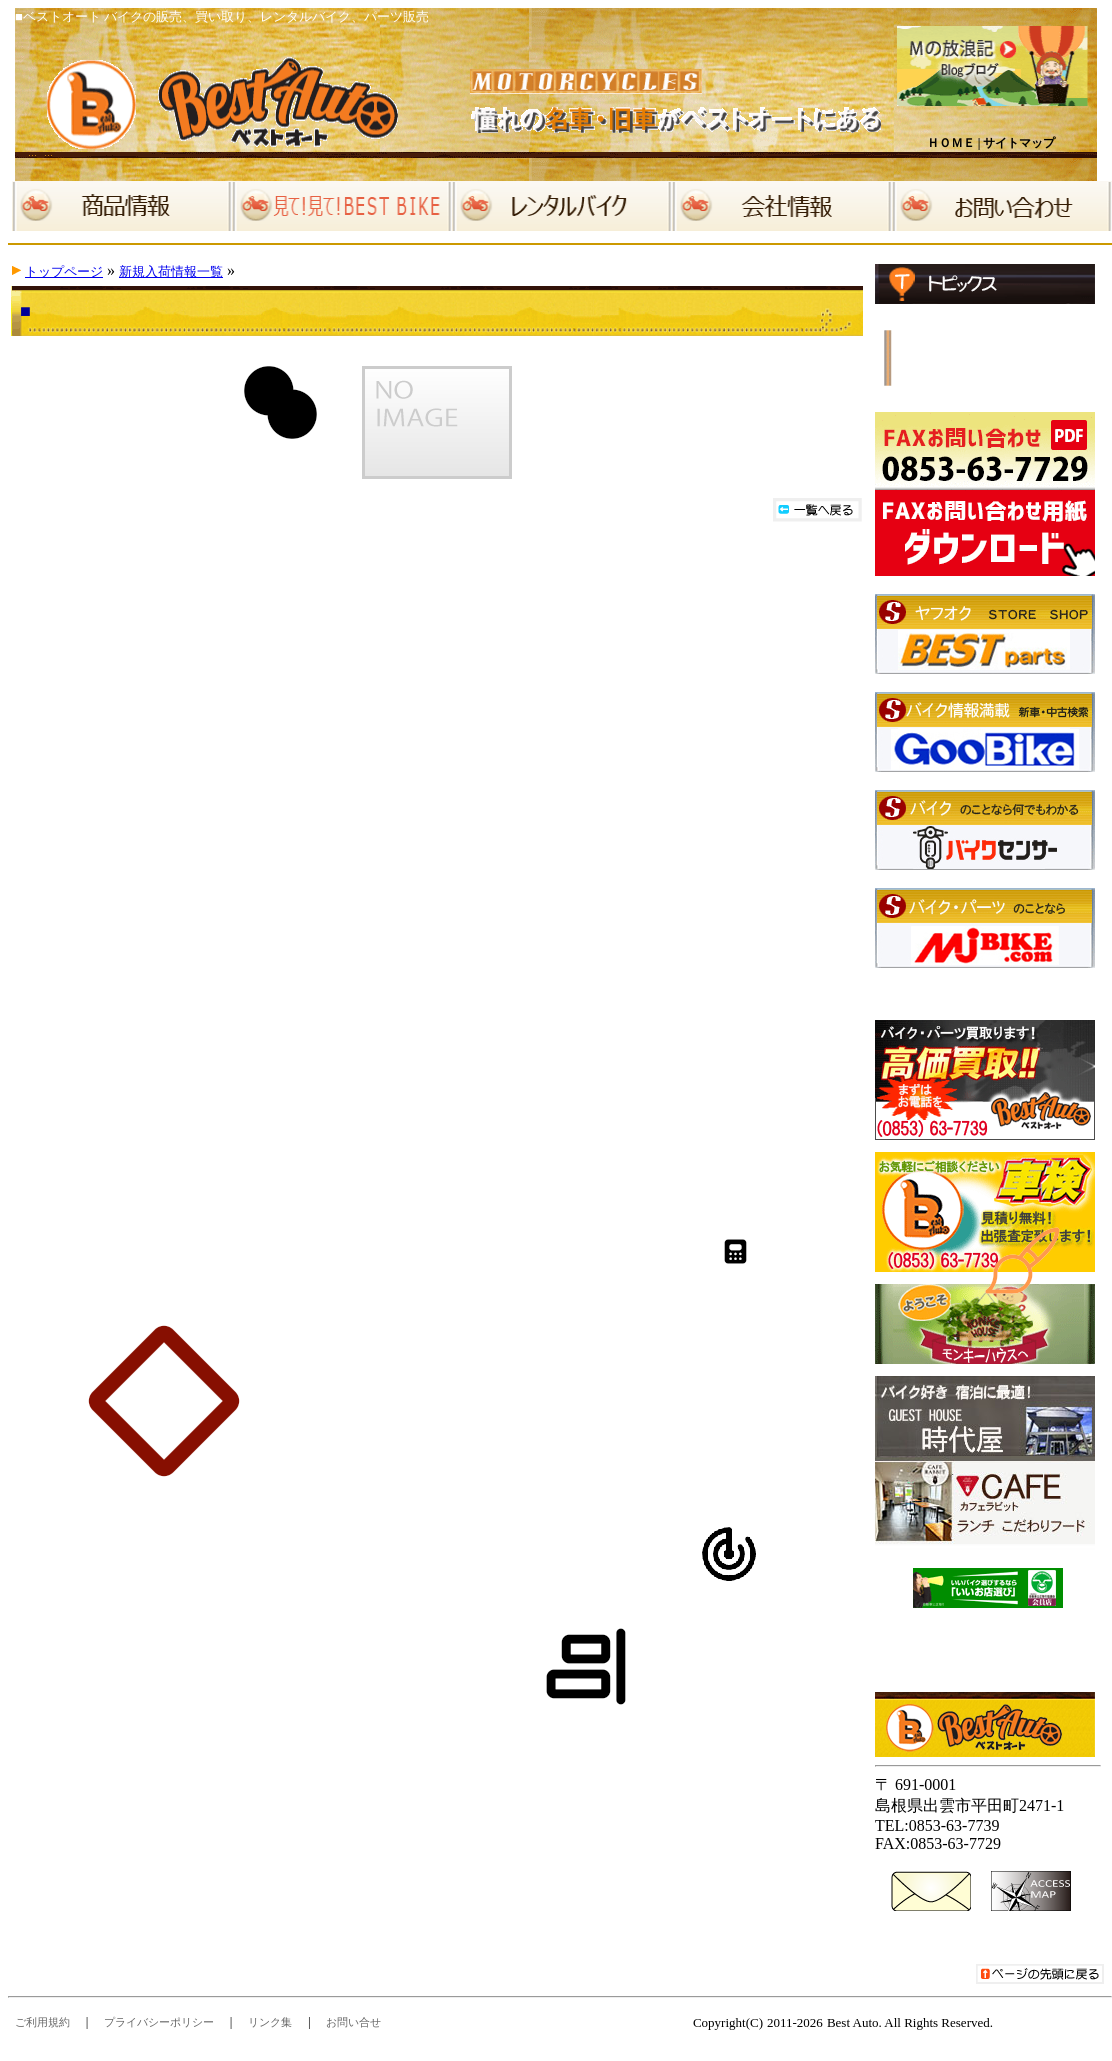 The height and width of the screenshot is (2061, 1112). Describe the element at coordinates (587, 1666) in the screenshot. I see `align text to the right` at that location.